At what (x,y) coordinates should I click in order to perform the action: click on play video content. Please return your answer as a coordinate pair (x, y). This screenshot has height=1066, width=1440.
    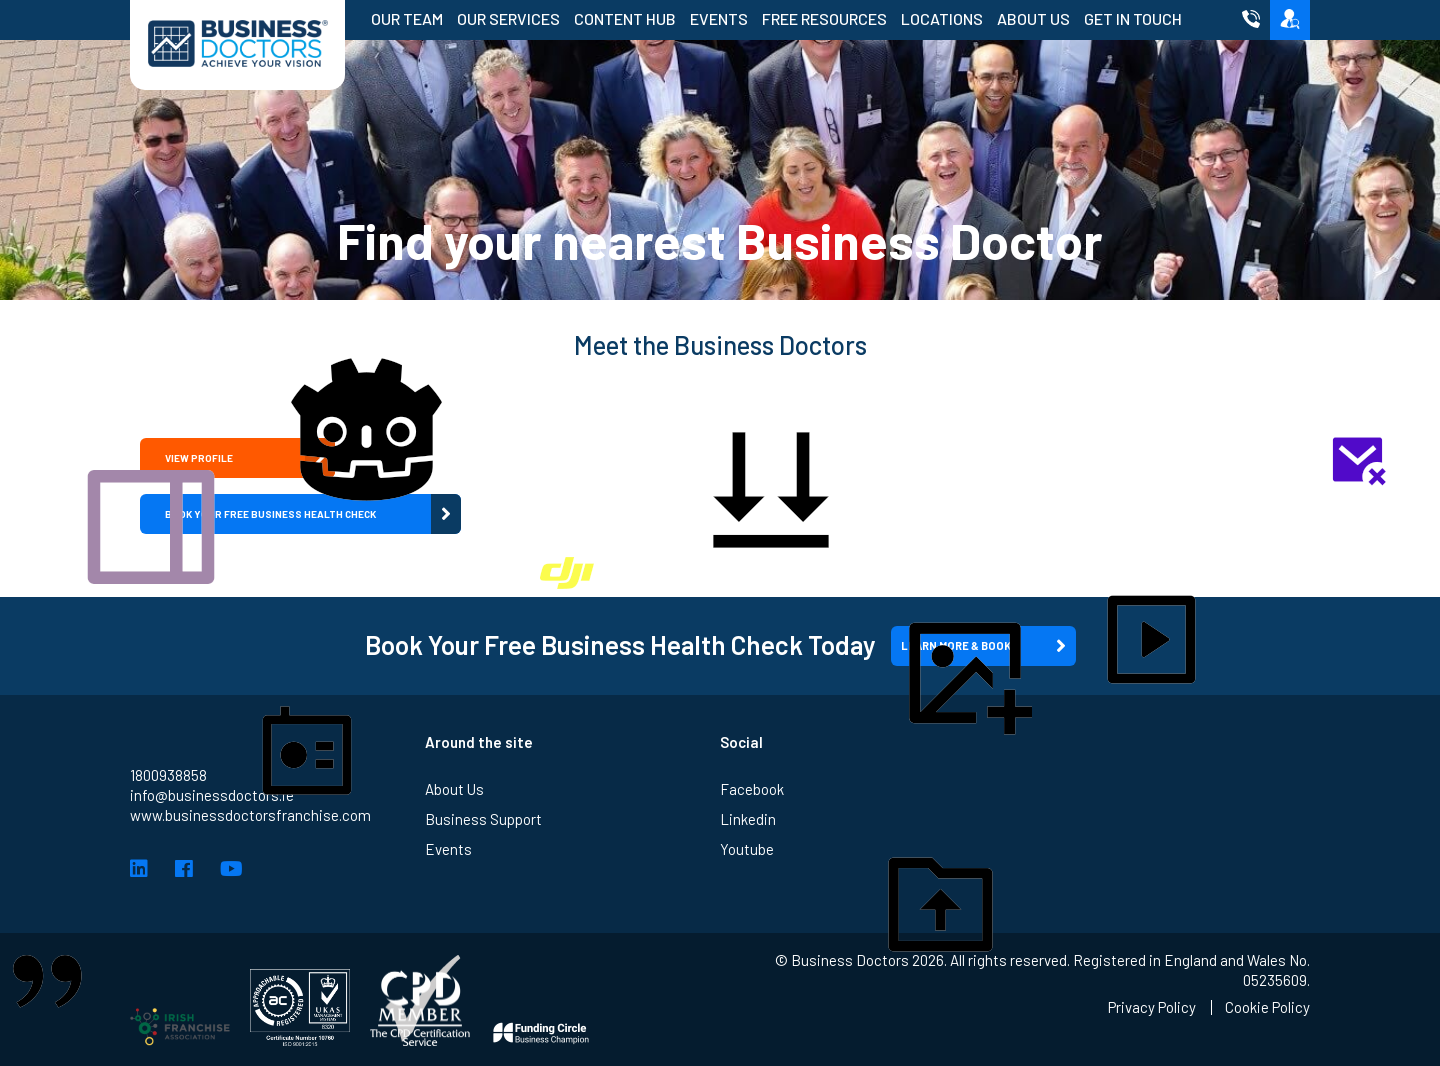
    Looking at the image, I should click on (1151, 639).